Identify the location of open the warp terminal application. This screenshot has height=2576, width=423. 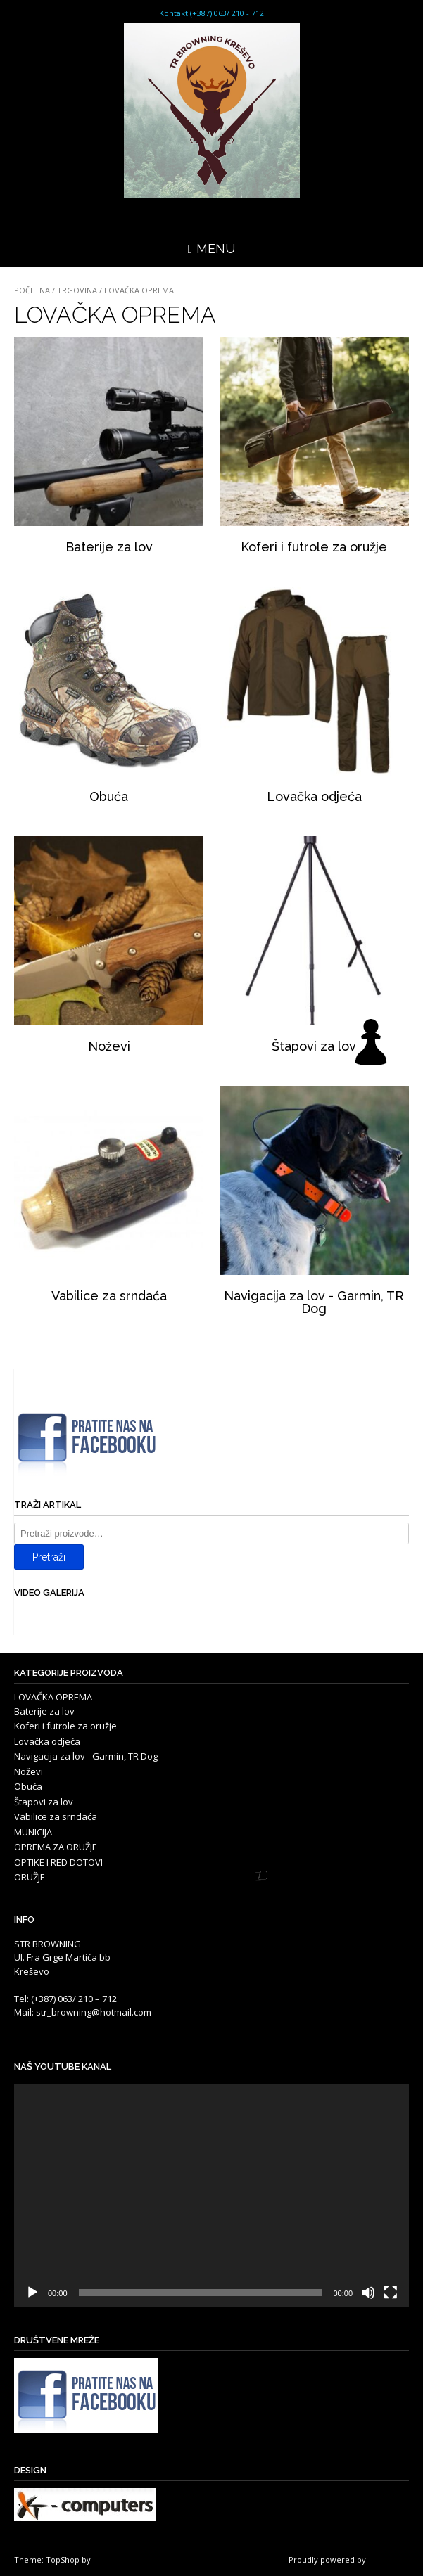
(260, 1876).